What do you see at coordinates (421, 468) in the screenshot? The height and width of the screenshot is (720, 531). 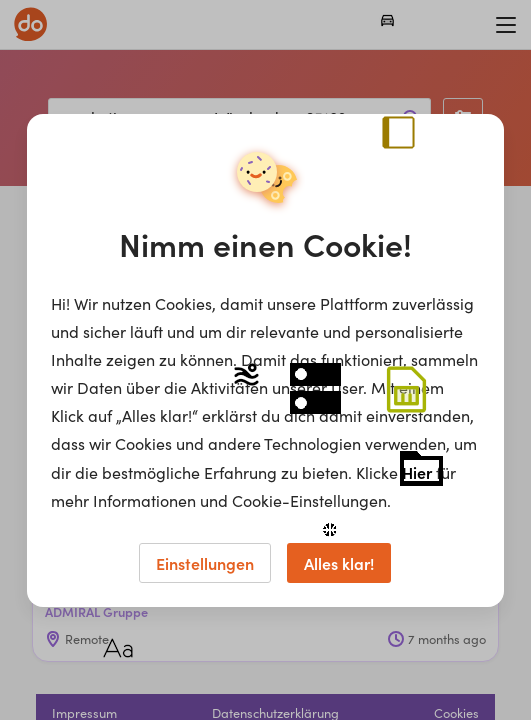 I see `open folder to view contents` at bounding box center [421, 468].